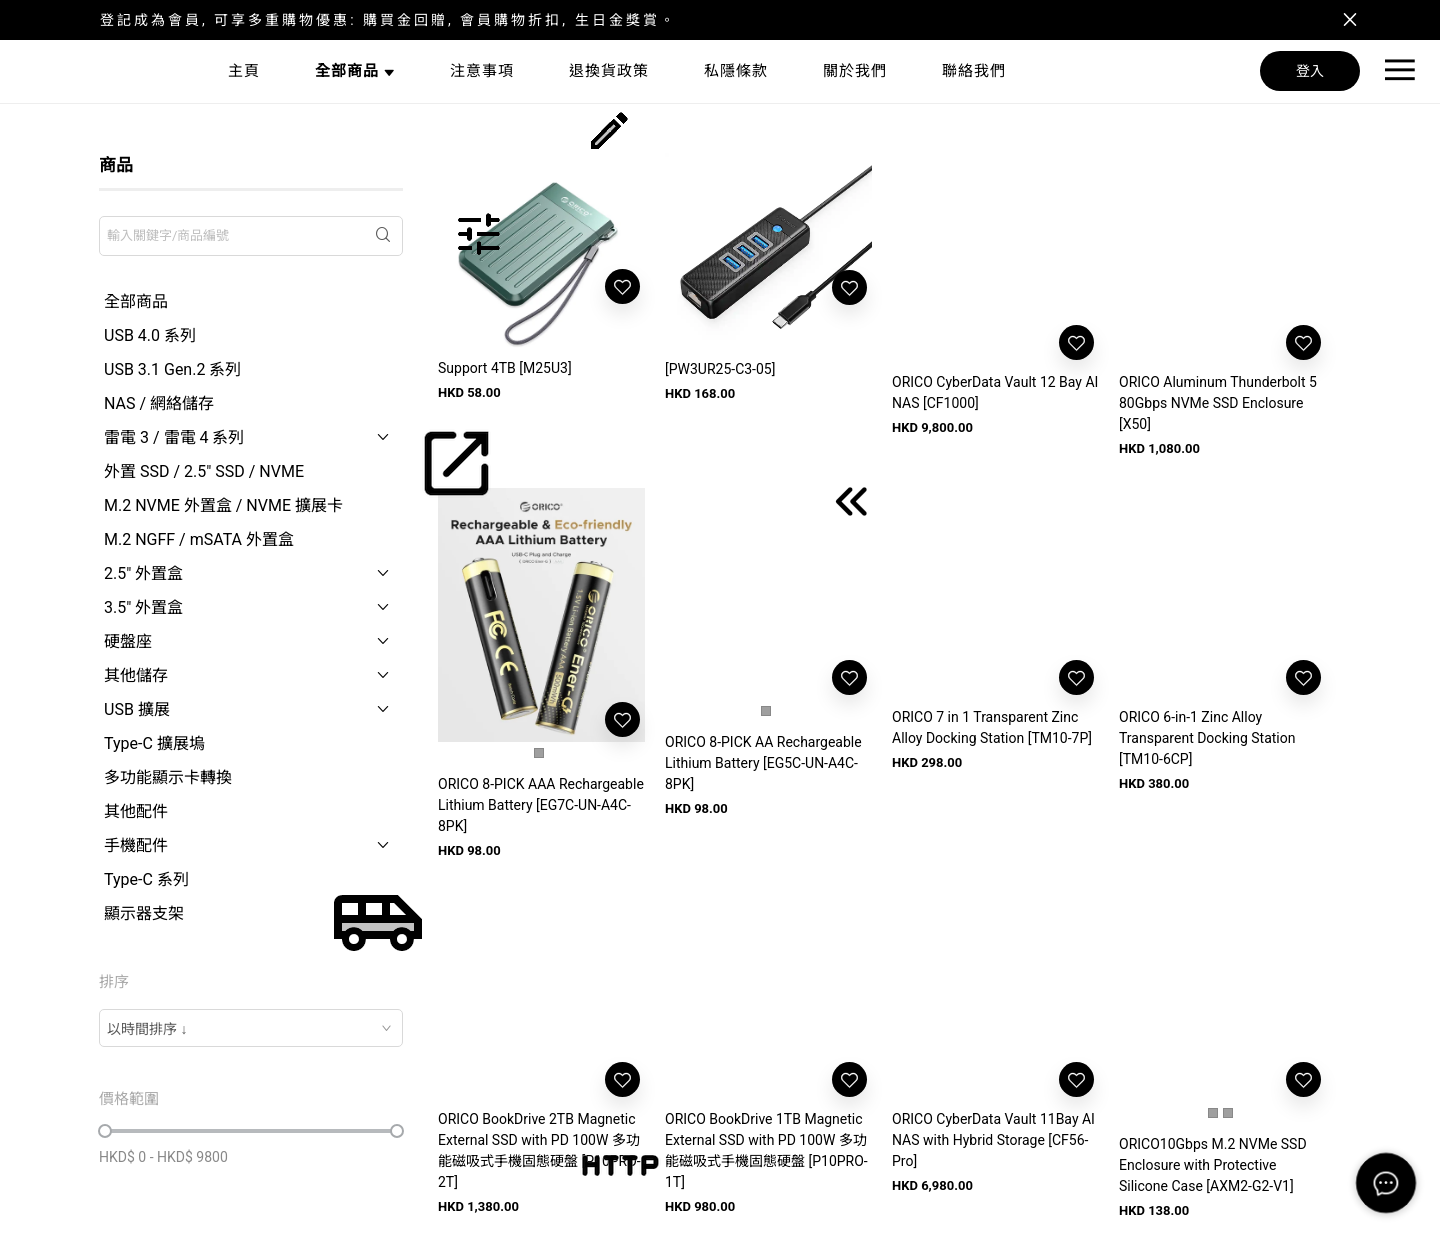 This screenshot has height=1233, width=1440. I want to click on indicates a web link or URL, so click(620, 1165).